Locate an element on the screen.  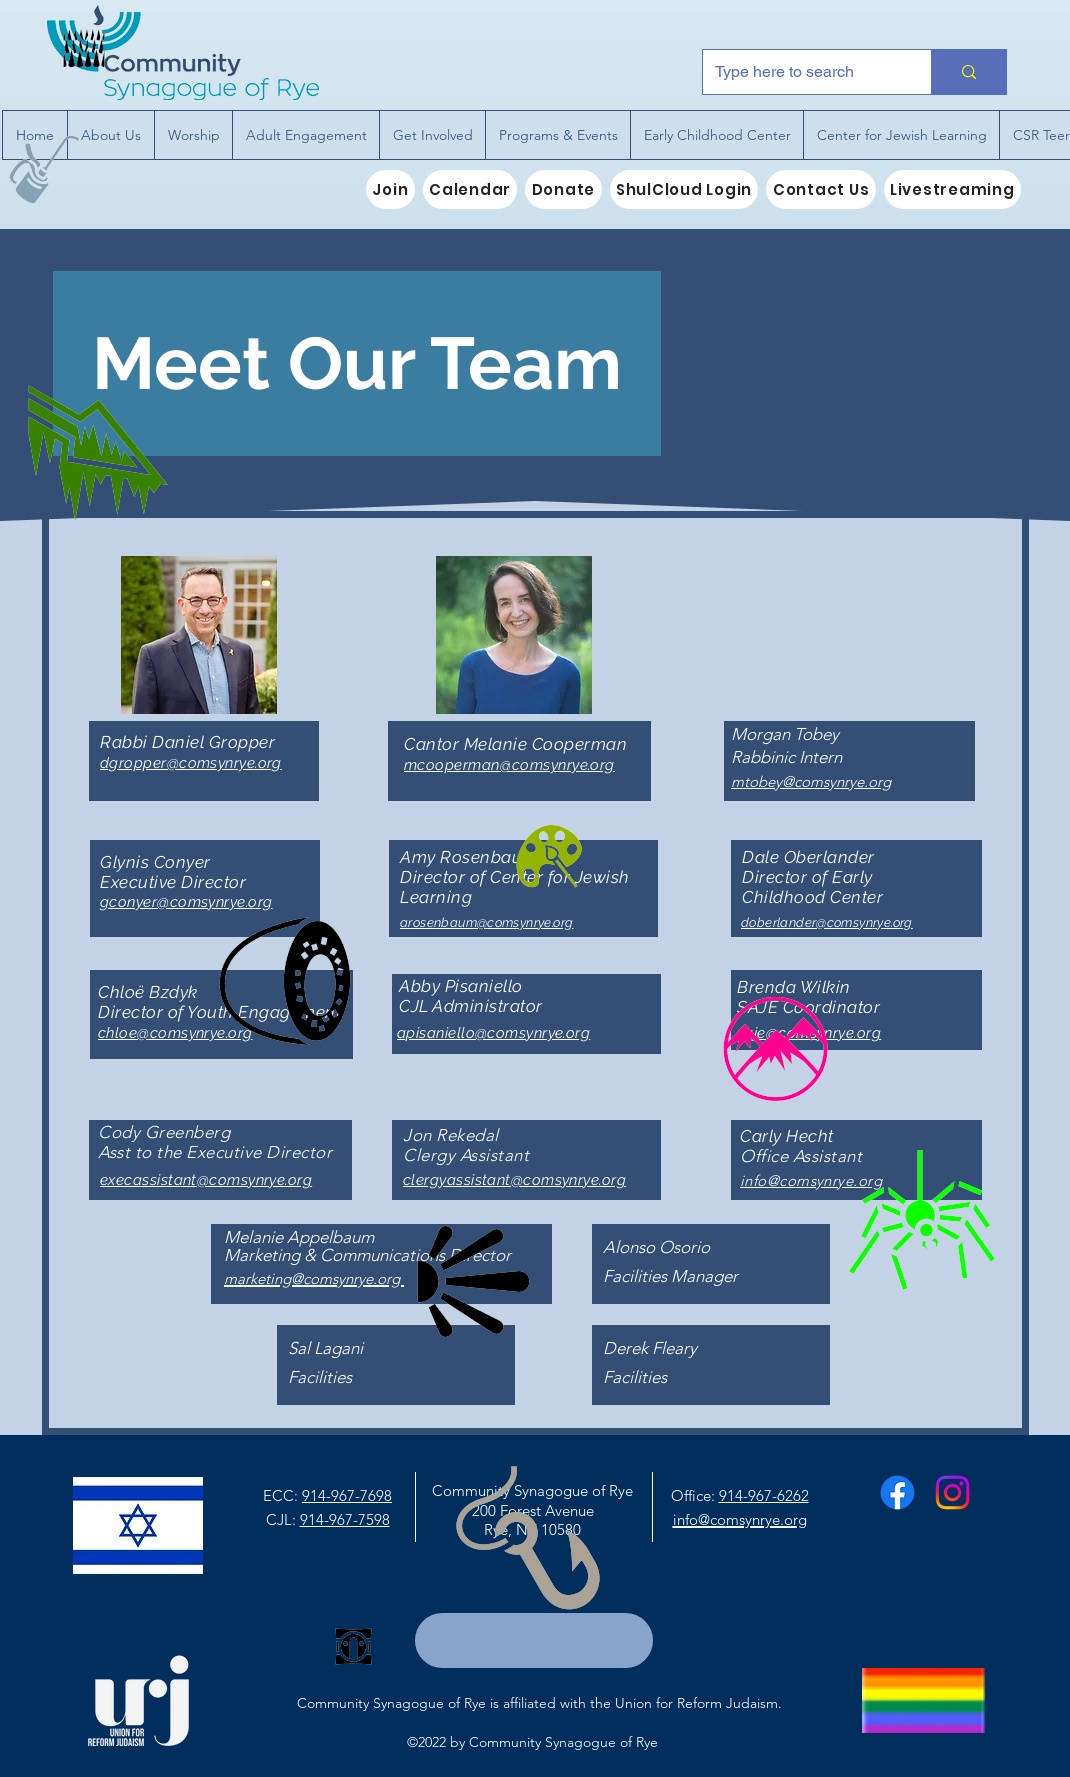
ice arrow ability or spell is located at coordinates (98, 451).